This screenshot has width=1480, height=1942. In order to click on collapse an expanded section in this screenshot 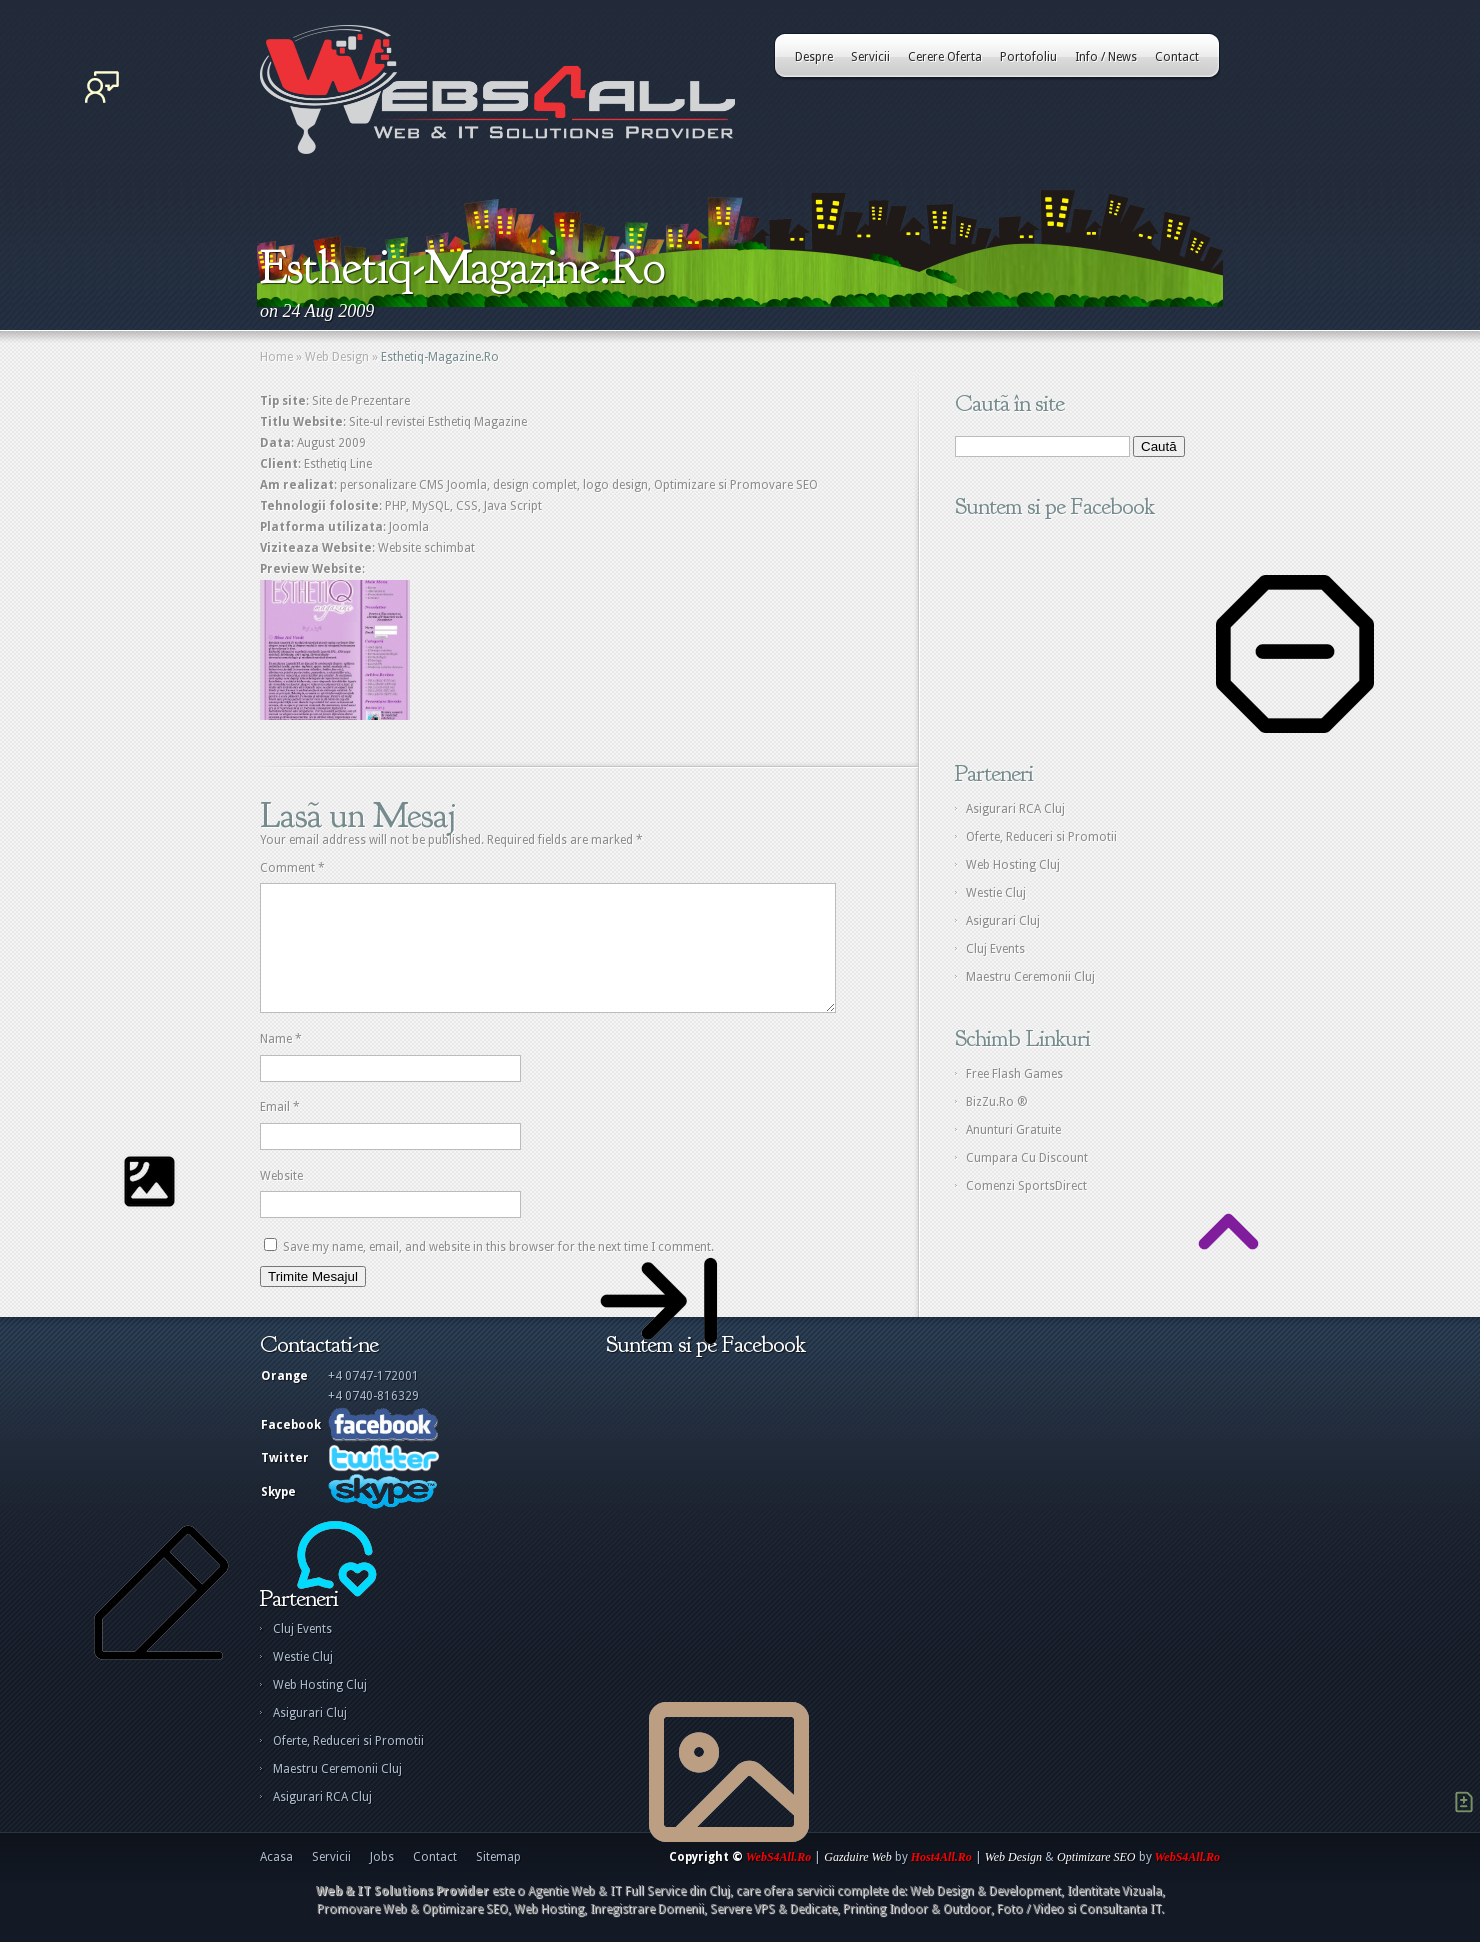, I will do `click(1228, 1228)`.